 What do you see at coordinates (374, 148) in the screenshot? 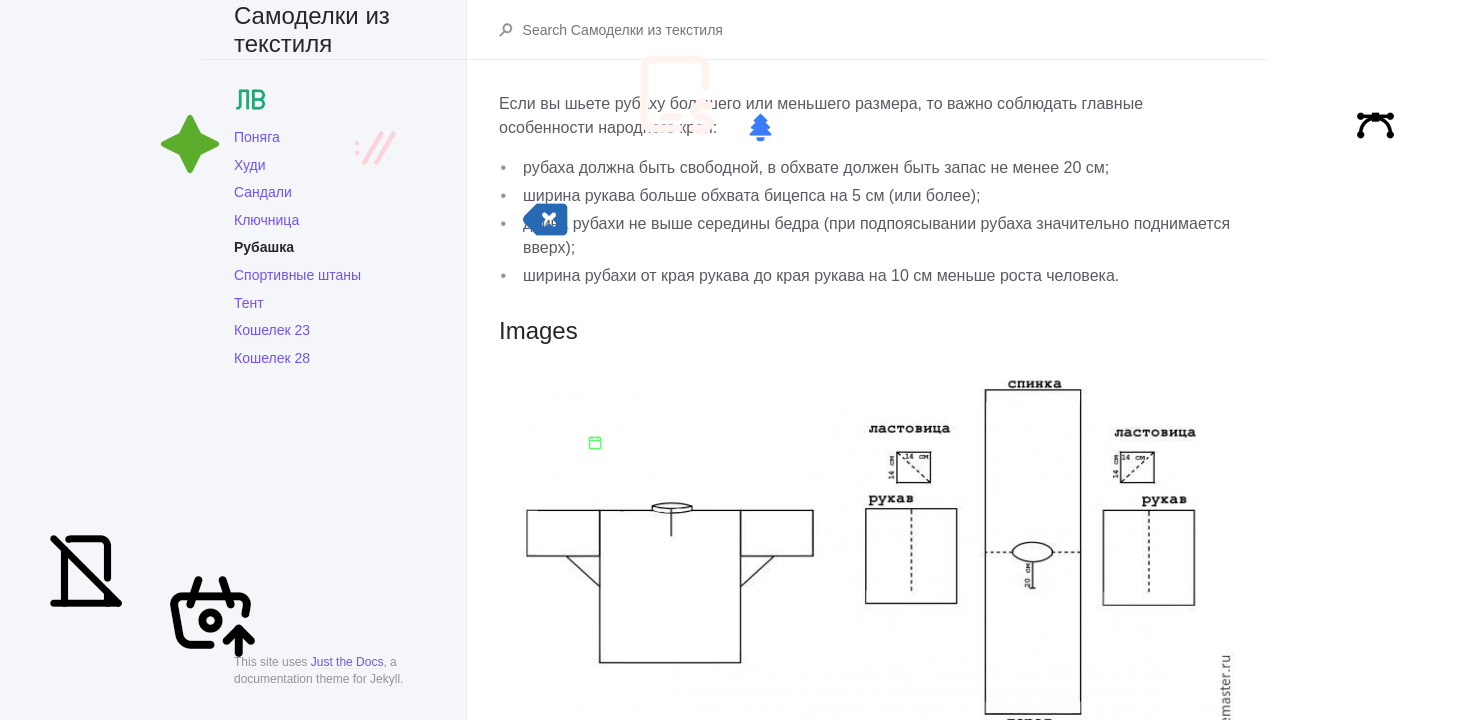
I see `view protocol or connection settings` at bounding box center [374, 148].